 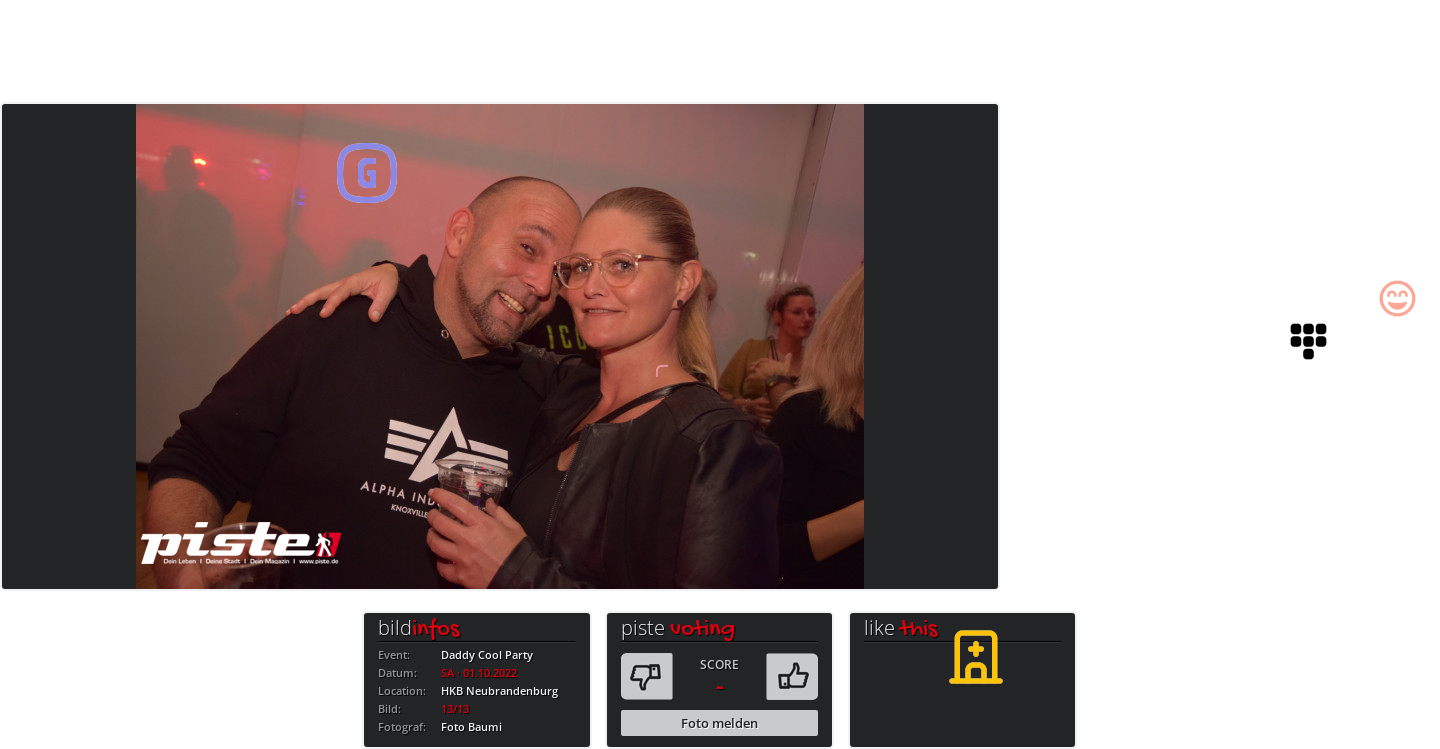 I want to click on react with a happy emoji, so click(x=1397, y=298).